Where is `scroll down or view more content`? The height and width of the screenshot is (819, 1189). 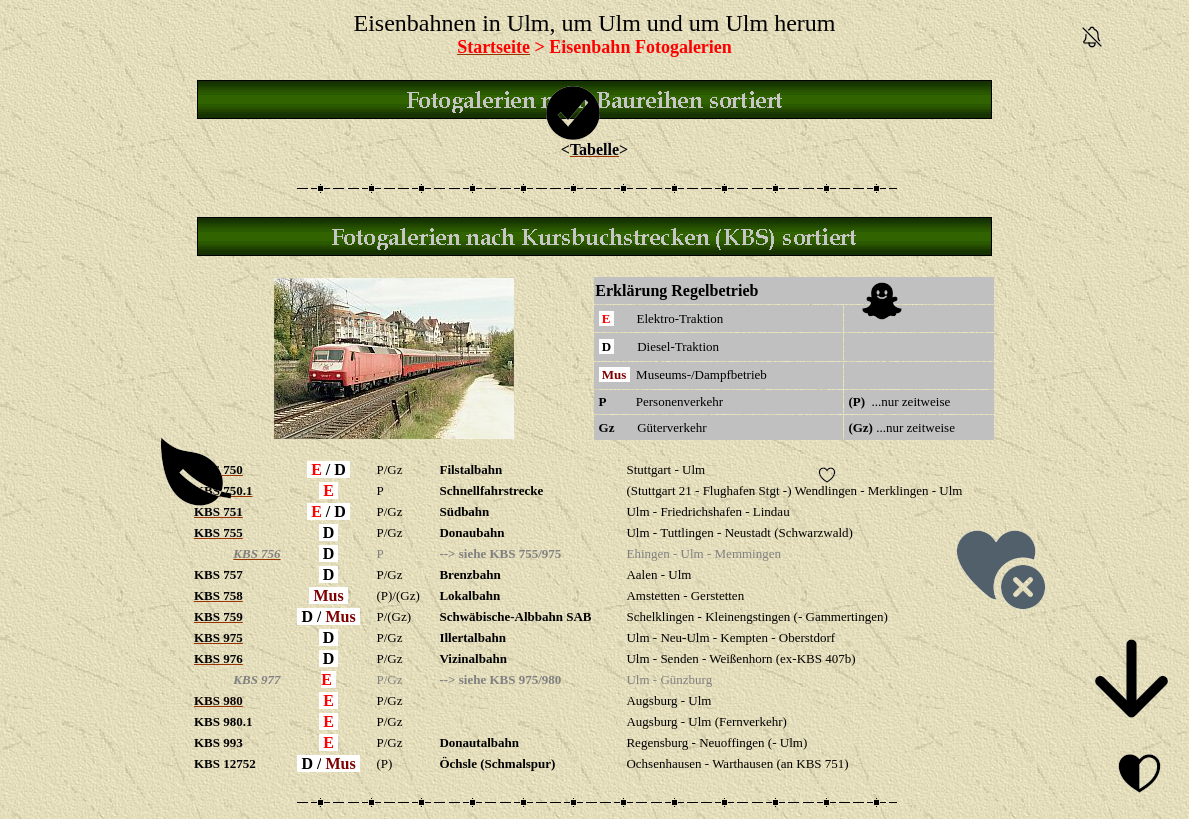
scroll down or view more content is located at coordinates (1131, 678).